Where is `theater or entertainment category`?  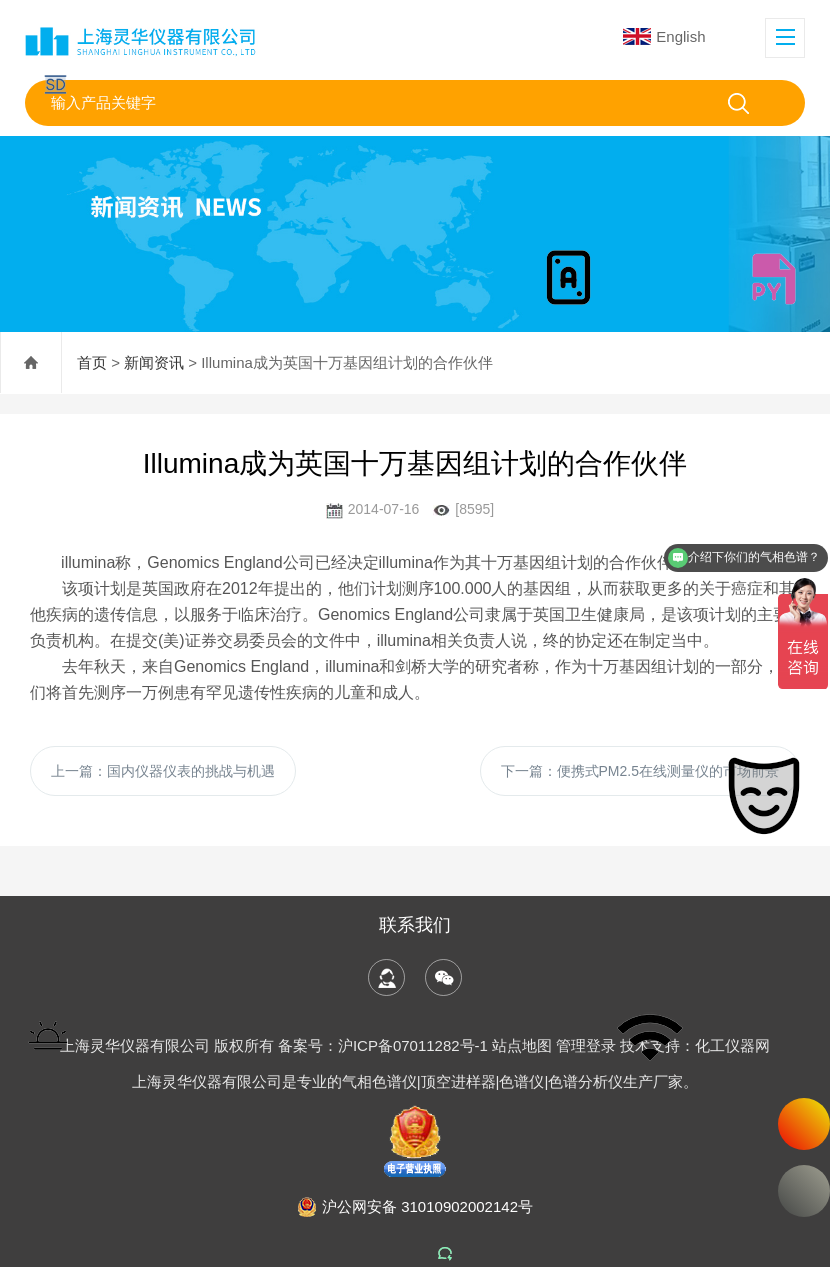 theater or entertainment category is located at coordinates (764, 793).